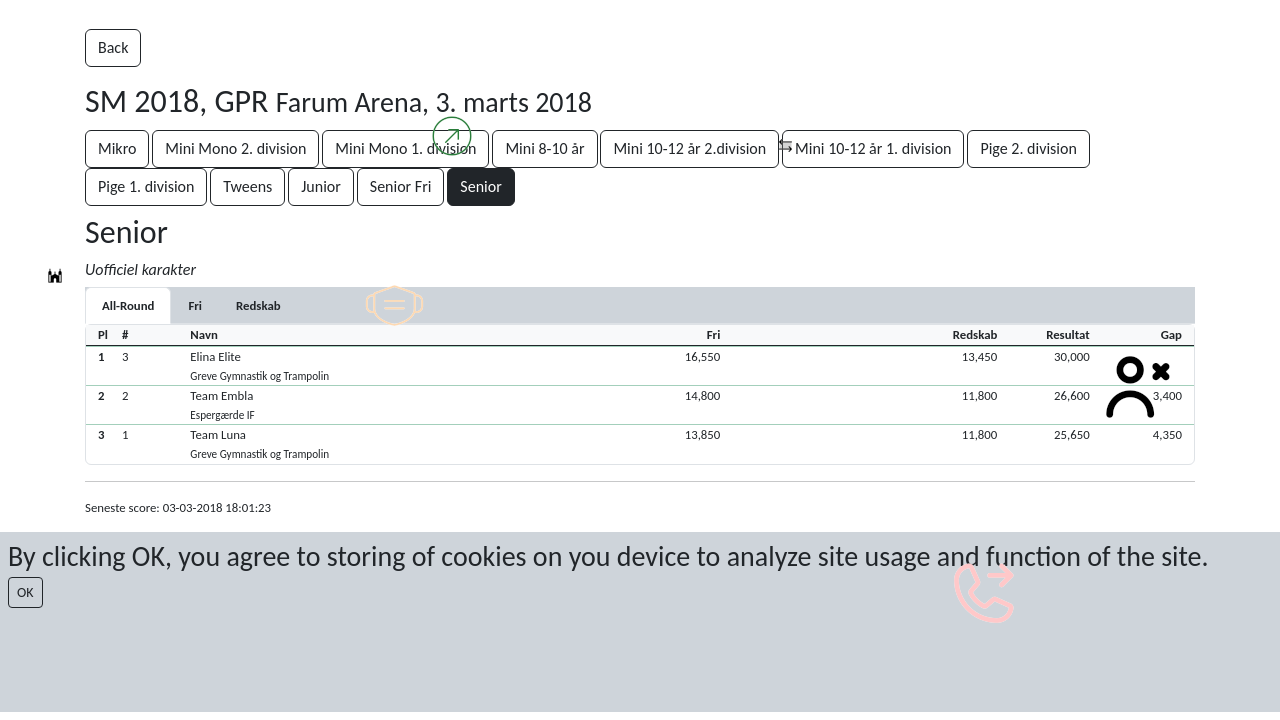  Describe the element at coordinates (394, 306) in the screenshot. I see `indicates mask required or health safety guidelines` at that location.